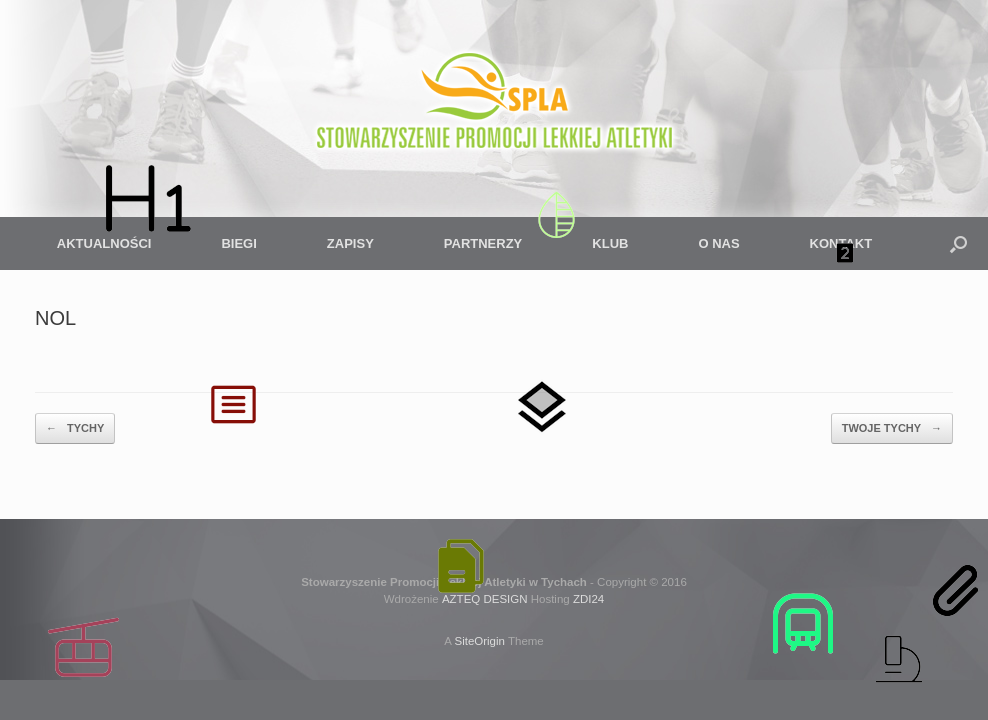 The height and width of the screenshot is (720, 988). Describe the element at coordinates (461, 566) in the screenshot. I see `access your files or documents` at that location.